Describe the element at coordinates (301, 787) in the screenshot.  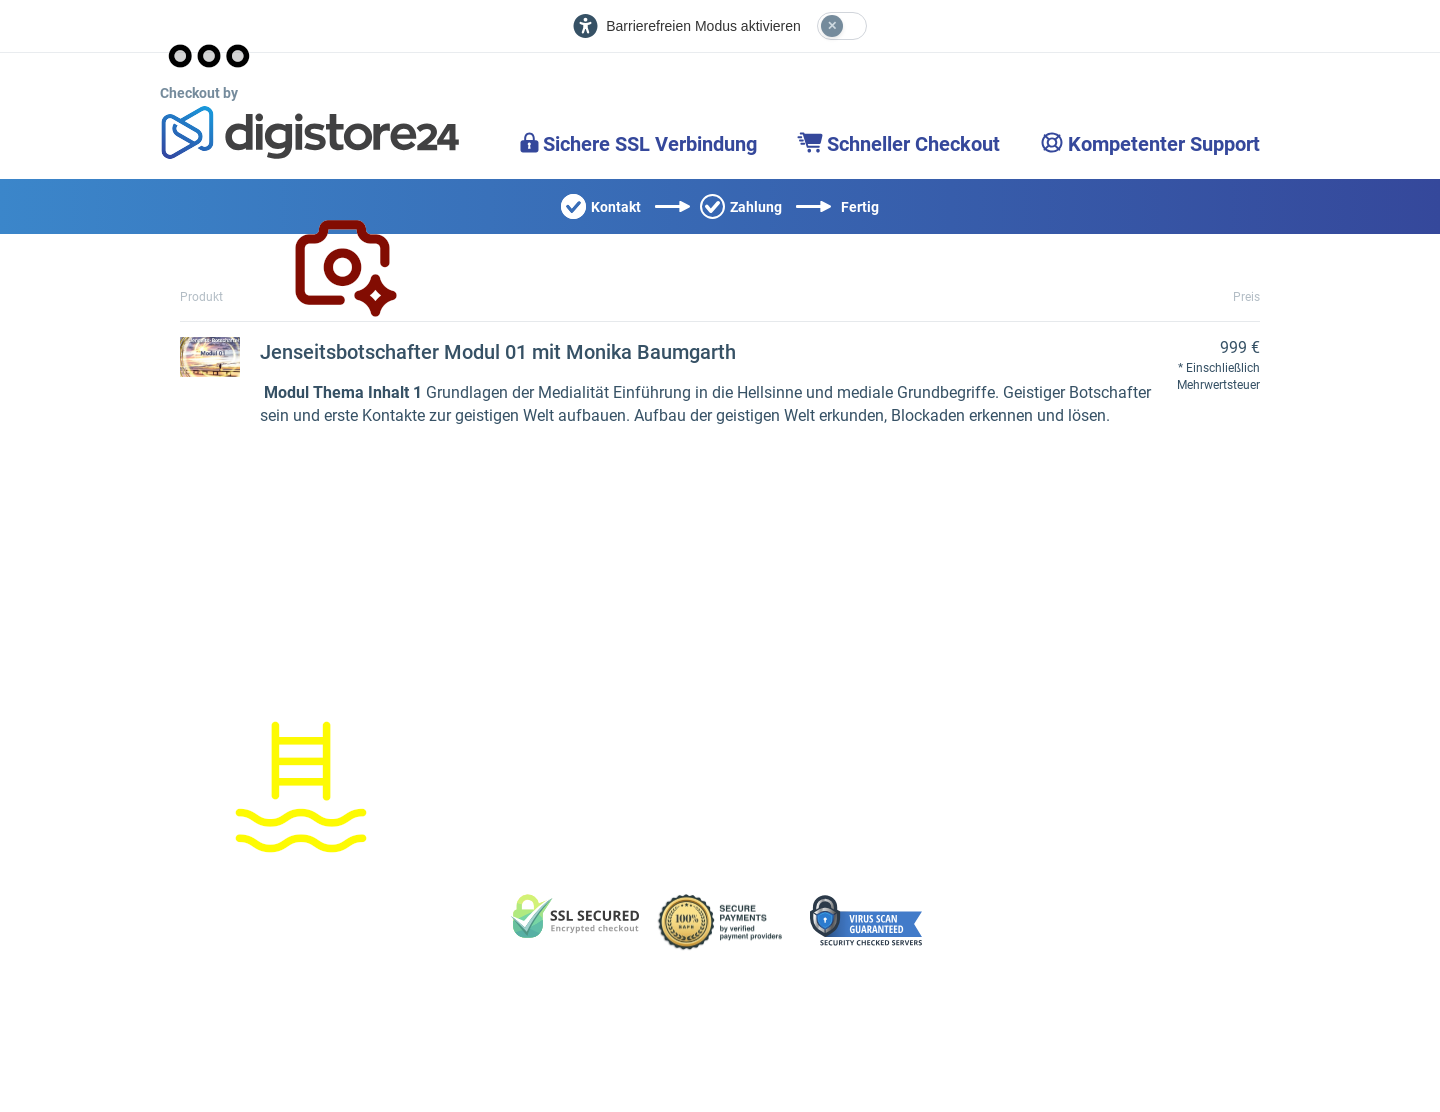
I see `view swimming pool amenities` at that location.